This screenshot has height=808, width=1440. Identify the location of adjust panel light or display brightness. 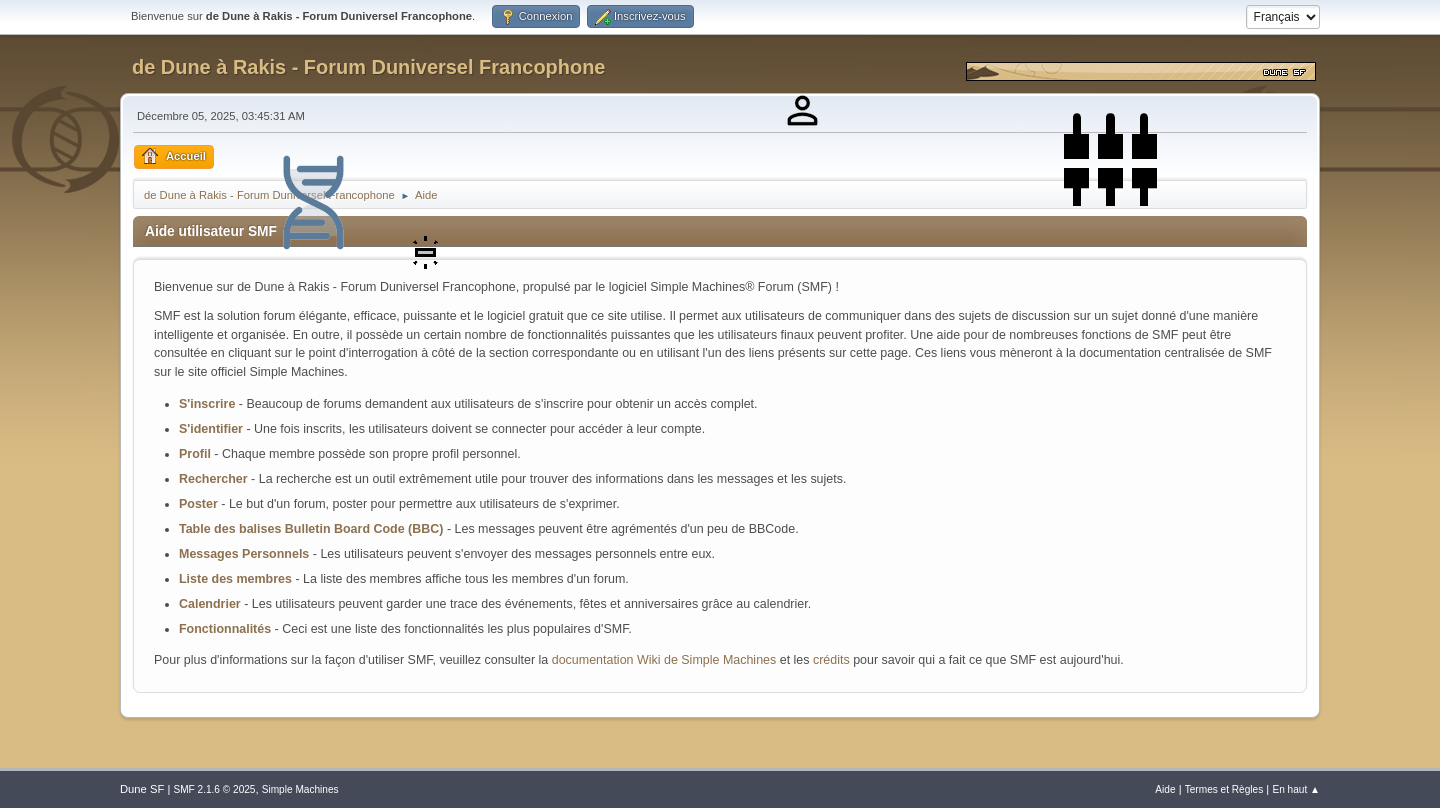
(425, 252).